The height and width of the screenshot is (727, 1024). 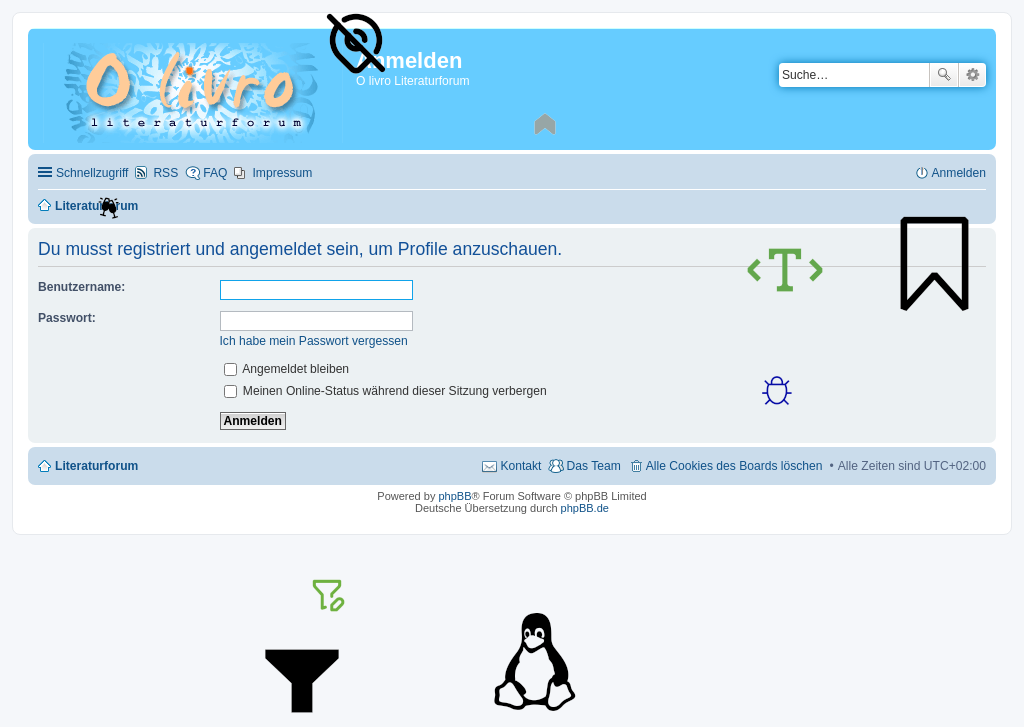 I want to click on represents a function or method parameter, so click(x=785, y=270).